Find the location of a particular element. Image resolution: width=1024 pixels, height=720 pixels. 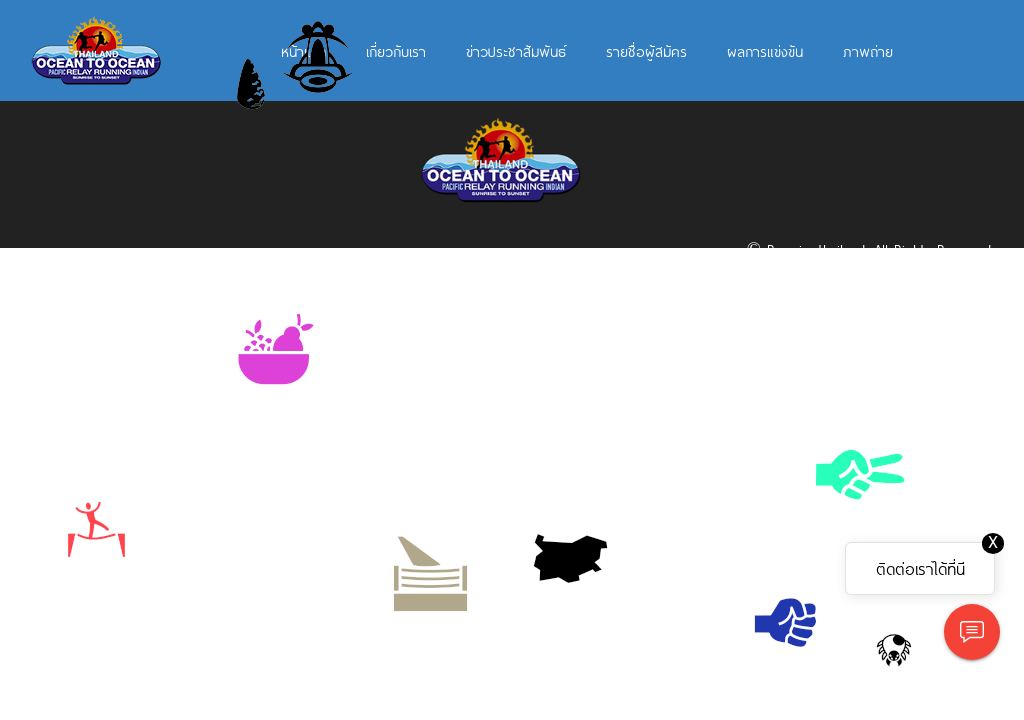

circus or acrobatics game category is located at coordinates (96, 528).